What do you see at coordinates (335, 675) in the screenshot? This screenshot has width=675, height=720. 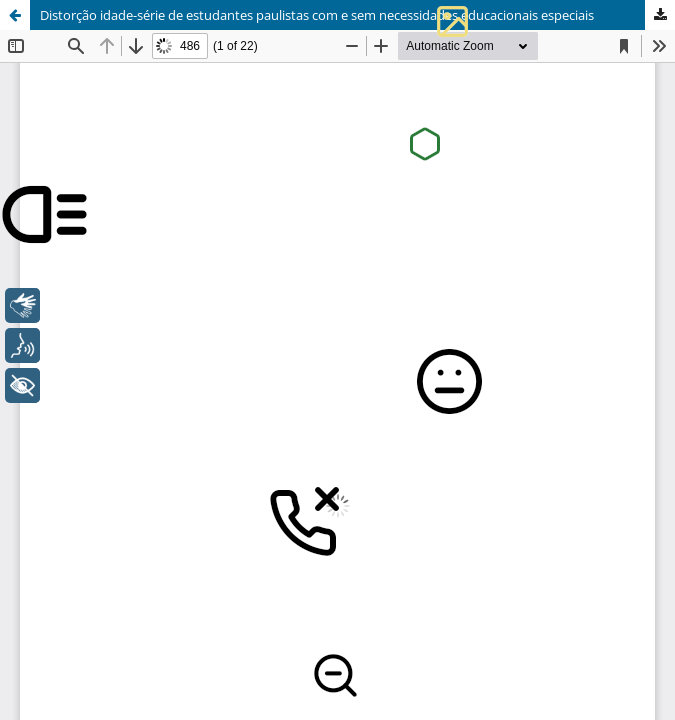 I see `zoom out to see more content` at bounding box center [335, 675].